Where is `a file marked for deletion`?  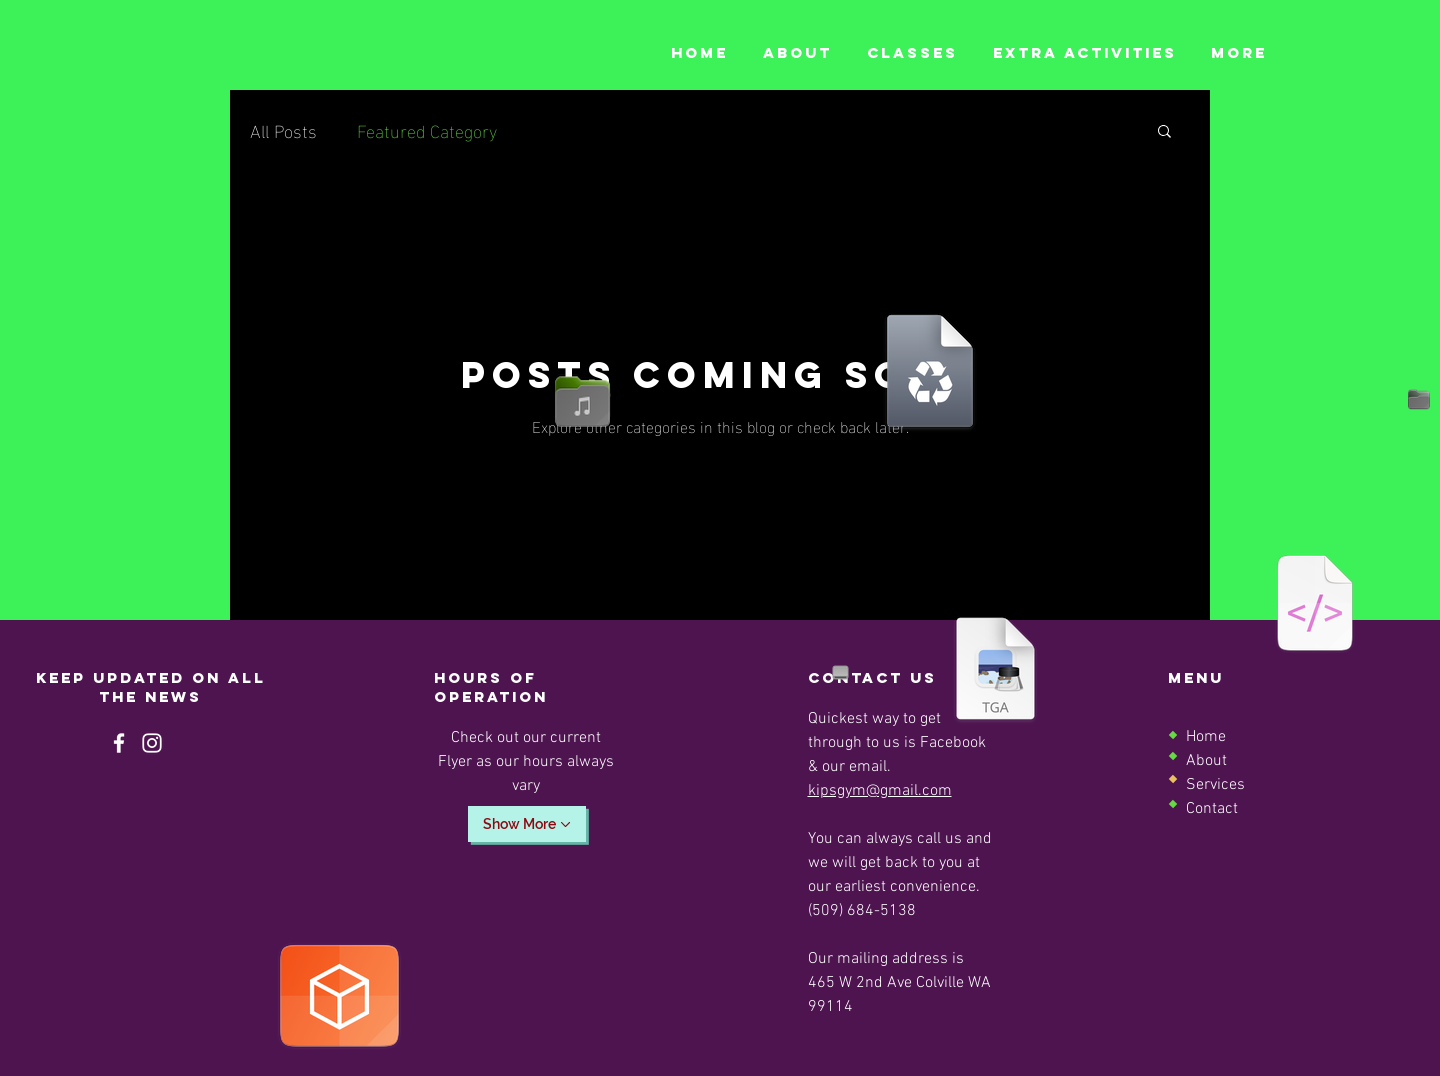 a file marked for deletion is located at coordinates (930, 373).